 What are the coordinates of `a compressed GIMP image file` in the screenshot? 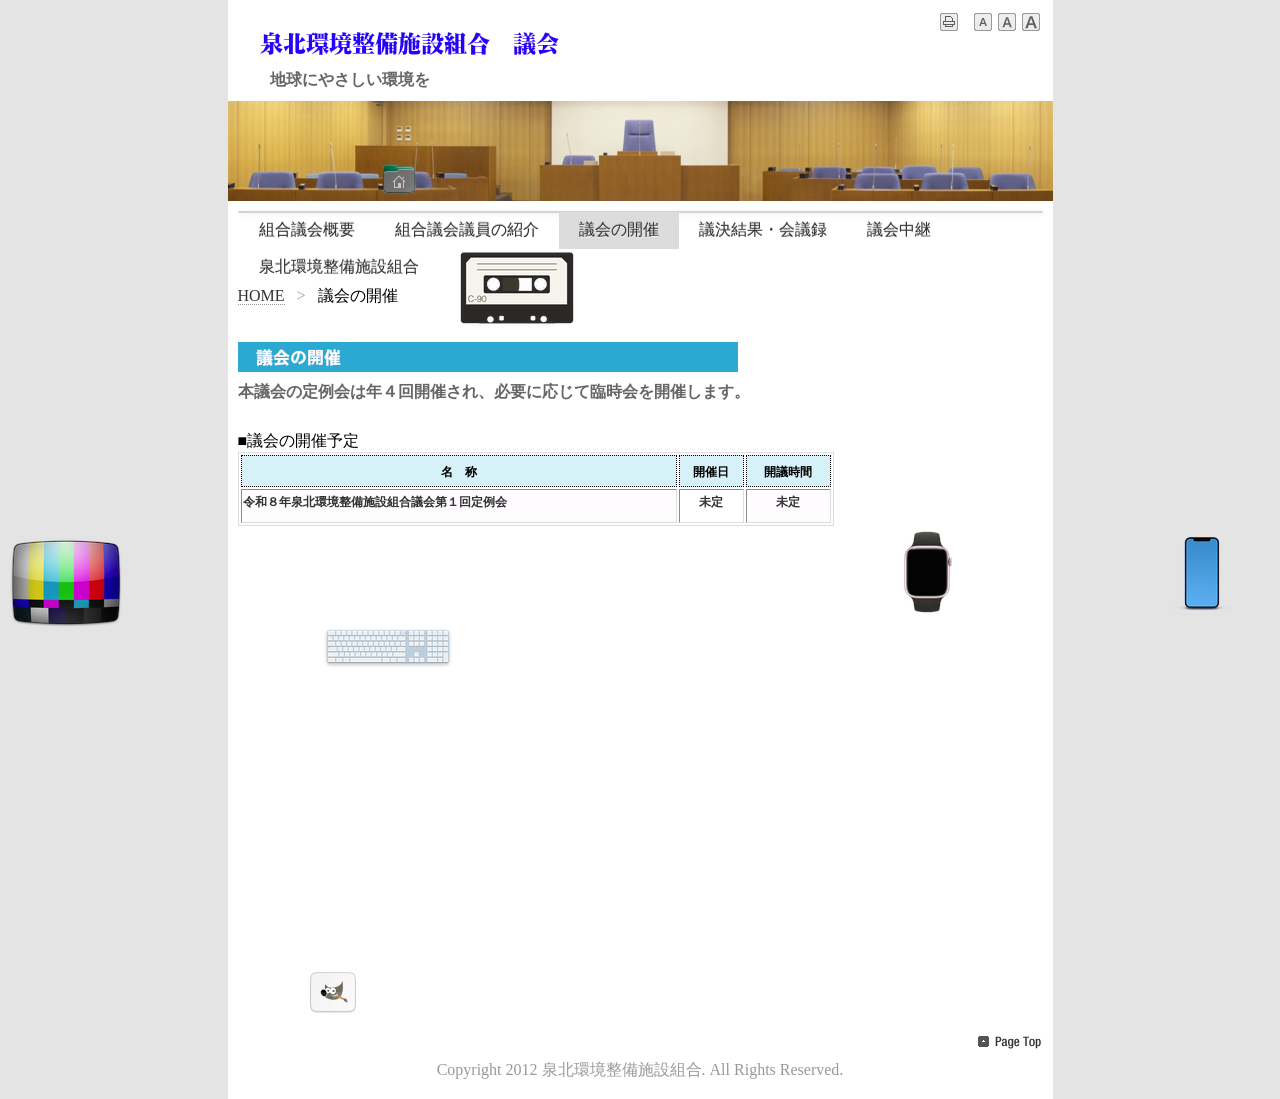 It's located at (333, 991).